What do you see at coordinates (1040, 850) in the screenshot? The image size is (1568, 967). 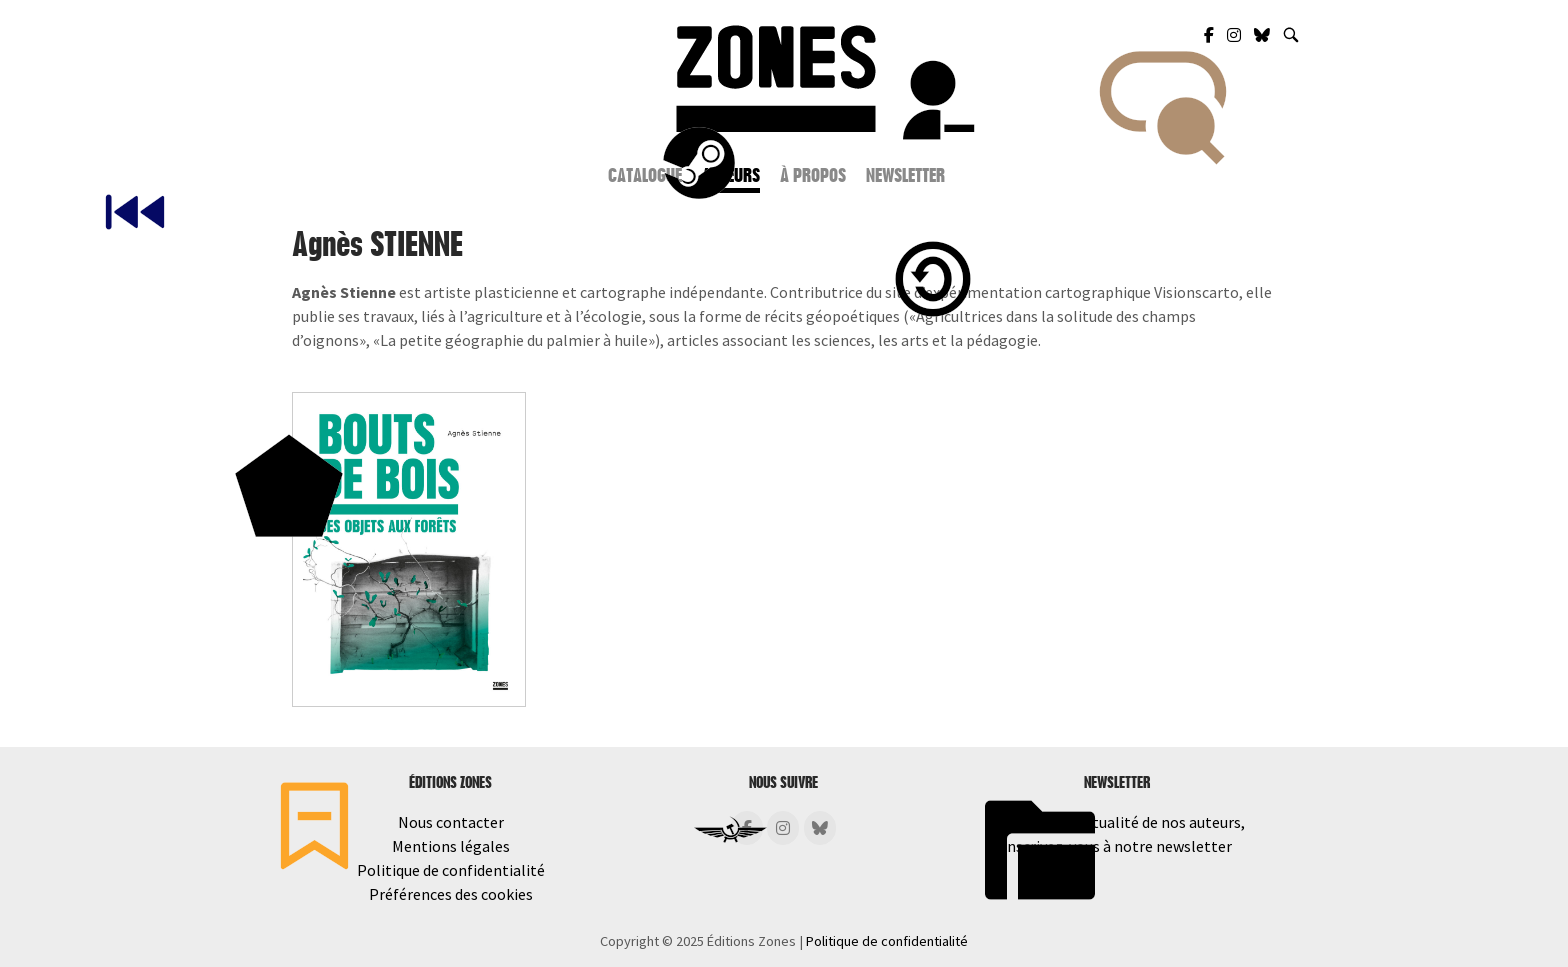 I see `open folder to view files` at bounding box center [1040, 850].